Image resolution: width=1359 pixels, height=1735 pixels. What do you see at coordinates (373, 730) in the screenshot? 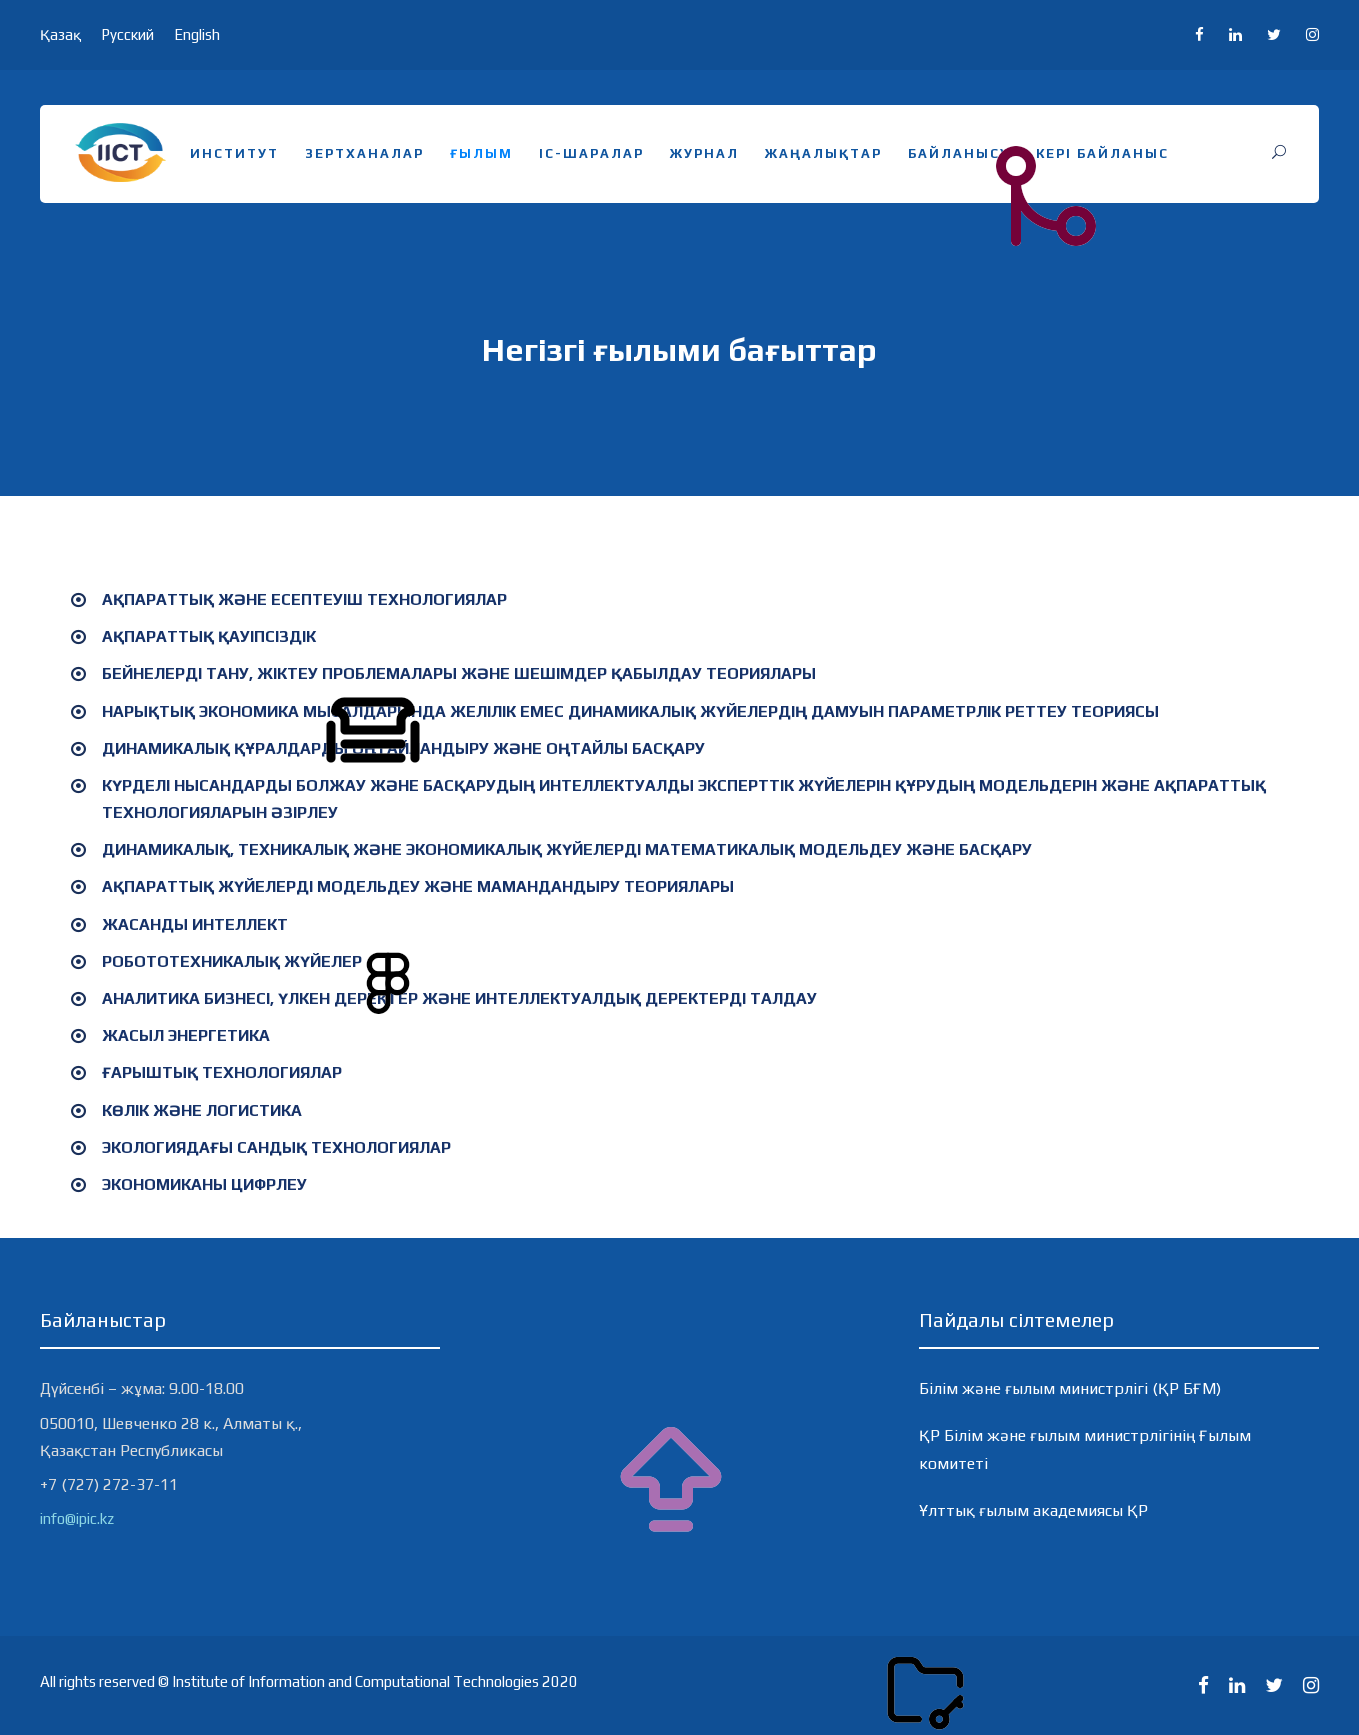
I see `CouchDB database service logo` at bounding box center [373, 730].